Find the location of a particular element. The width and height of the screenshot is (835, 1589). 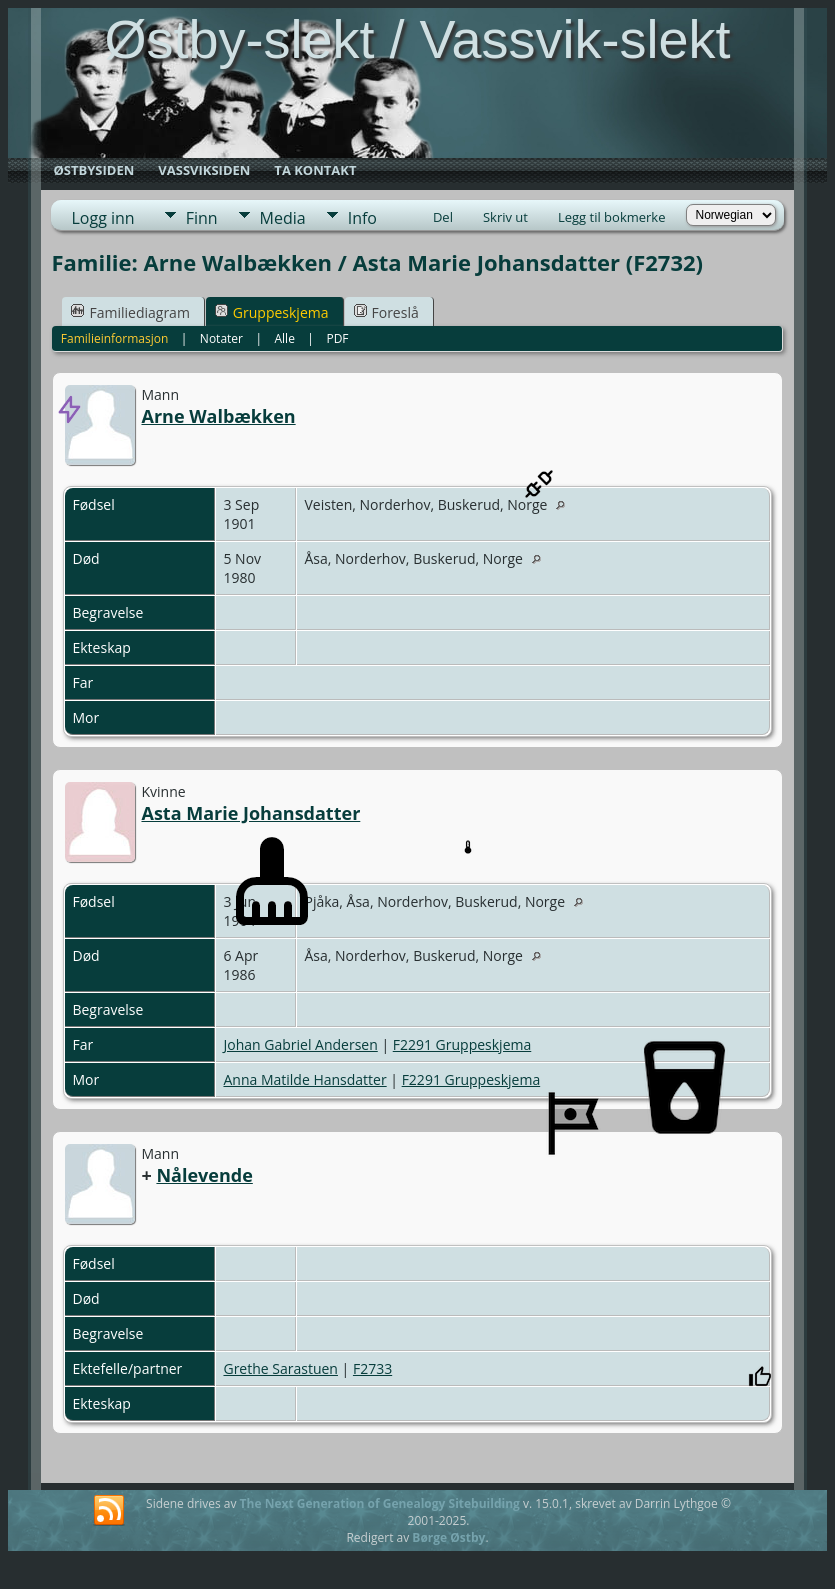

adjust temperature settings is located at coordinates (468, 847).